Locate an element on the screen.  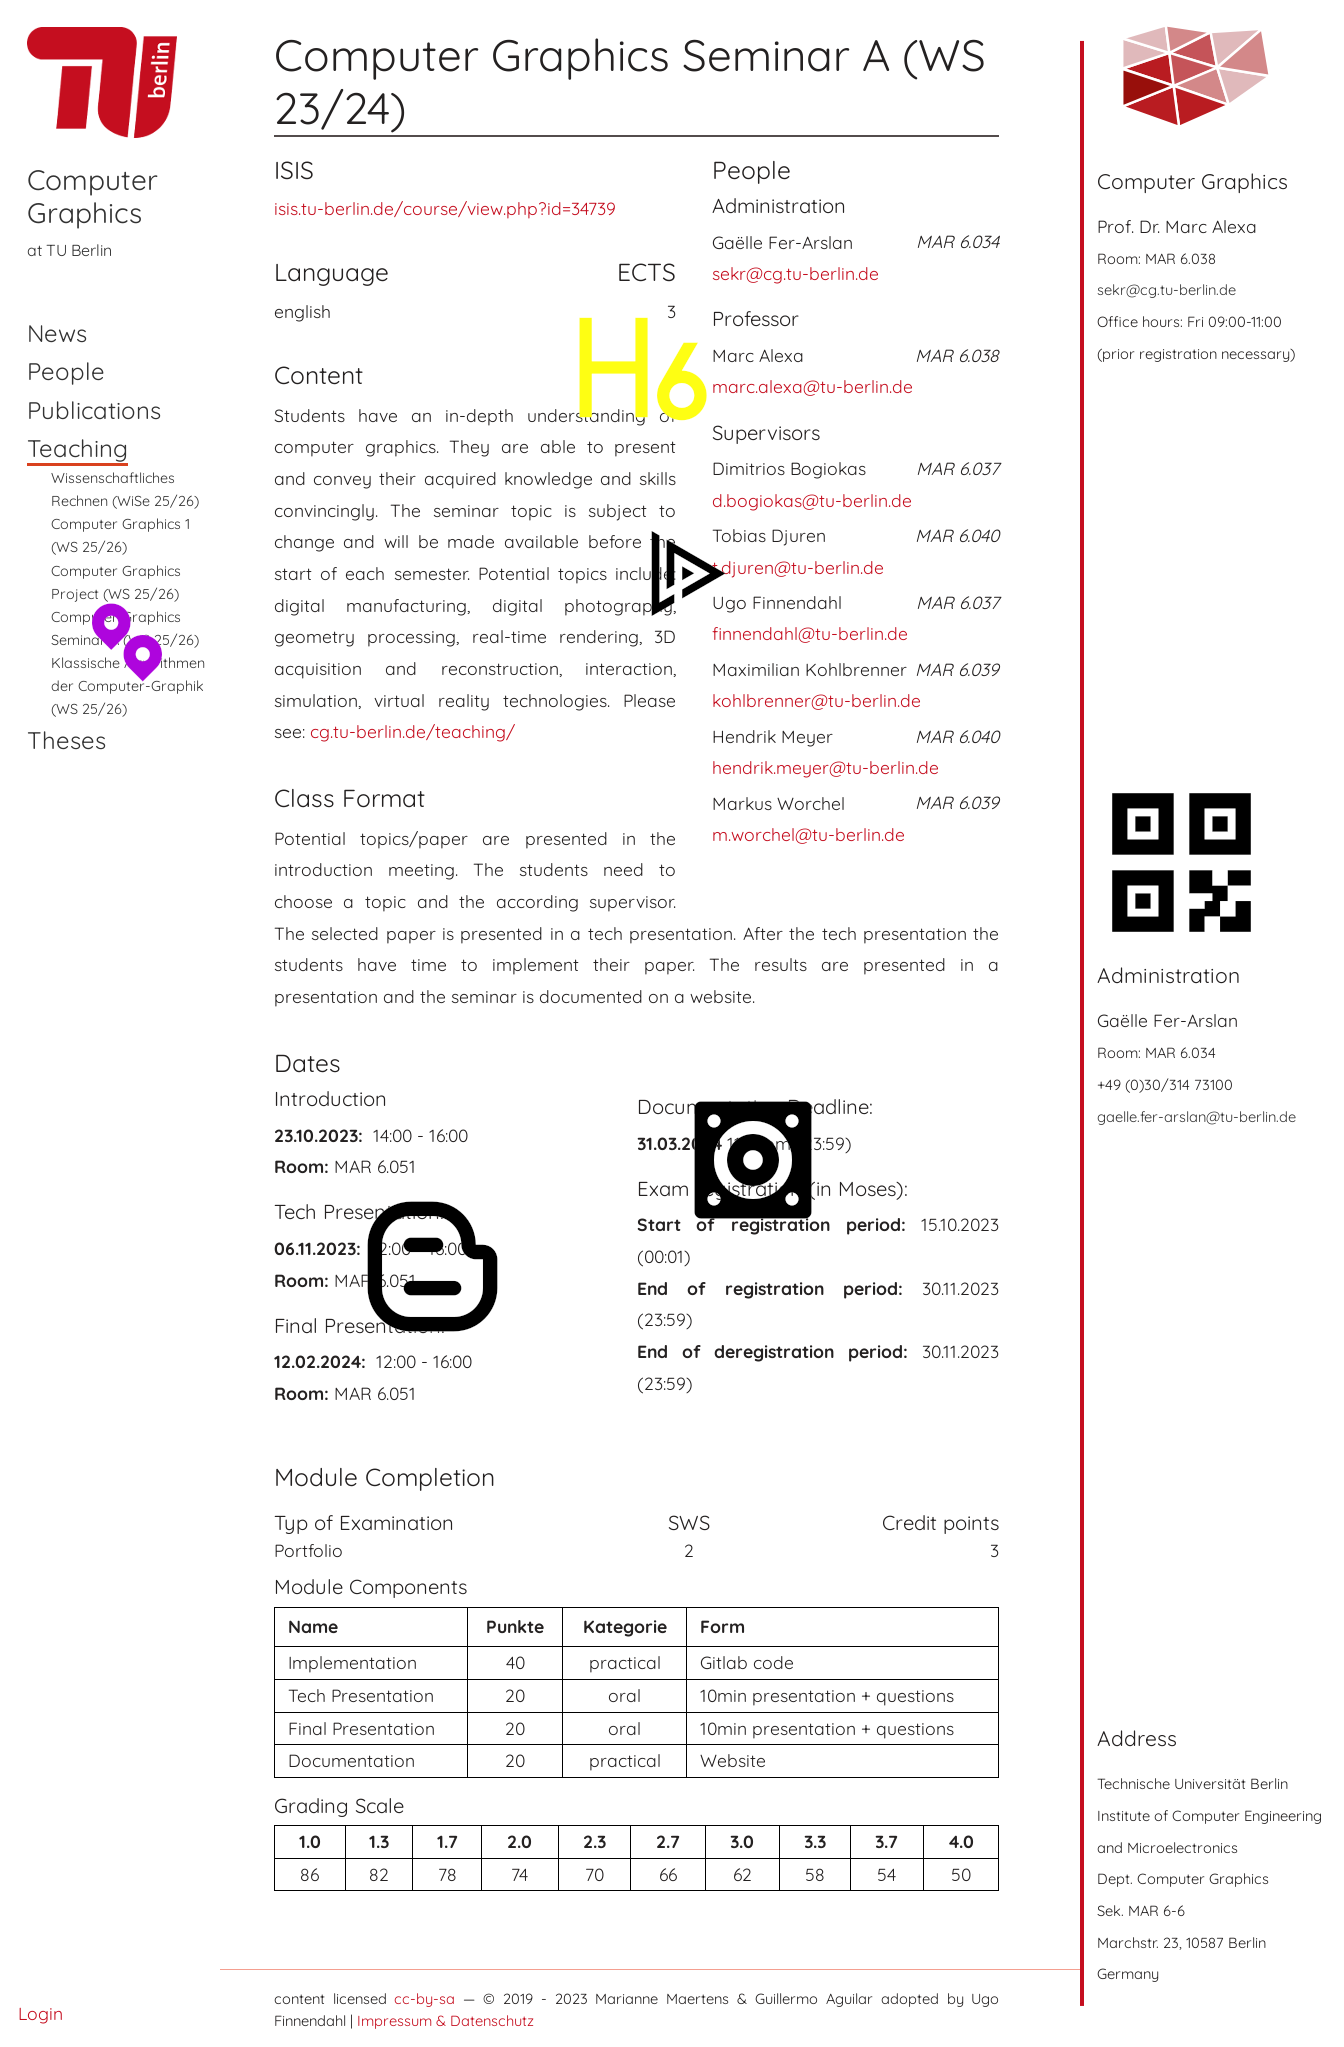
adjust speaker or audio output settings is located at coordinates (753, 1160).